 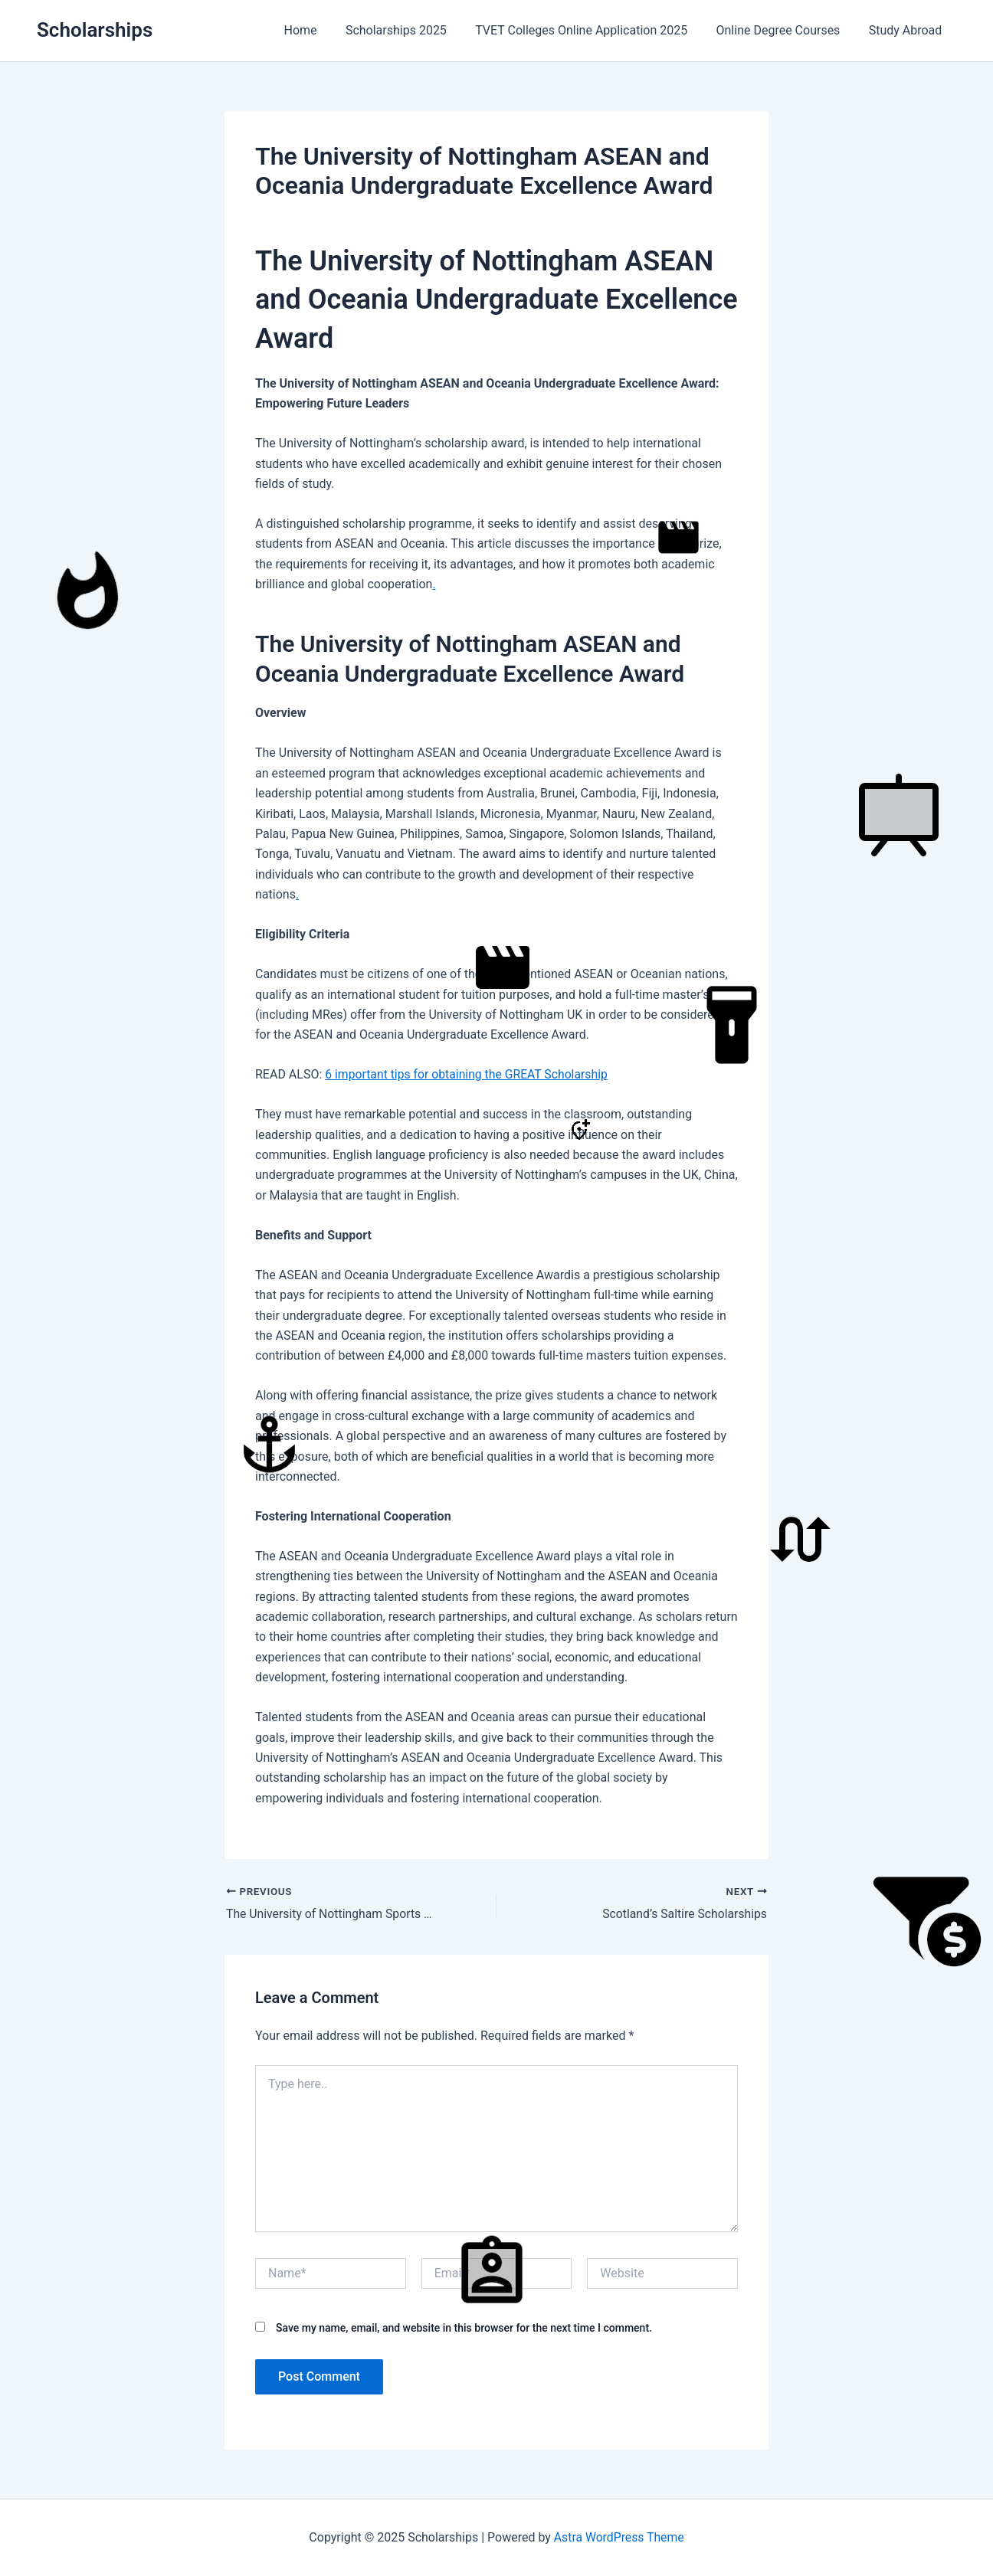 What do you see at coordinates (732, 1025) in the screenshot?
I see `toggle flashlight on/off` at bounding box center [732, 1025].